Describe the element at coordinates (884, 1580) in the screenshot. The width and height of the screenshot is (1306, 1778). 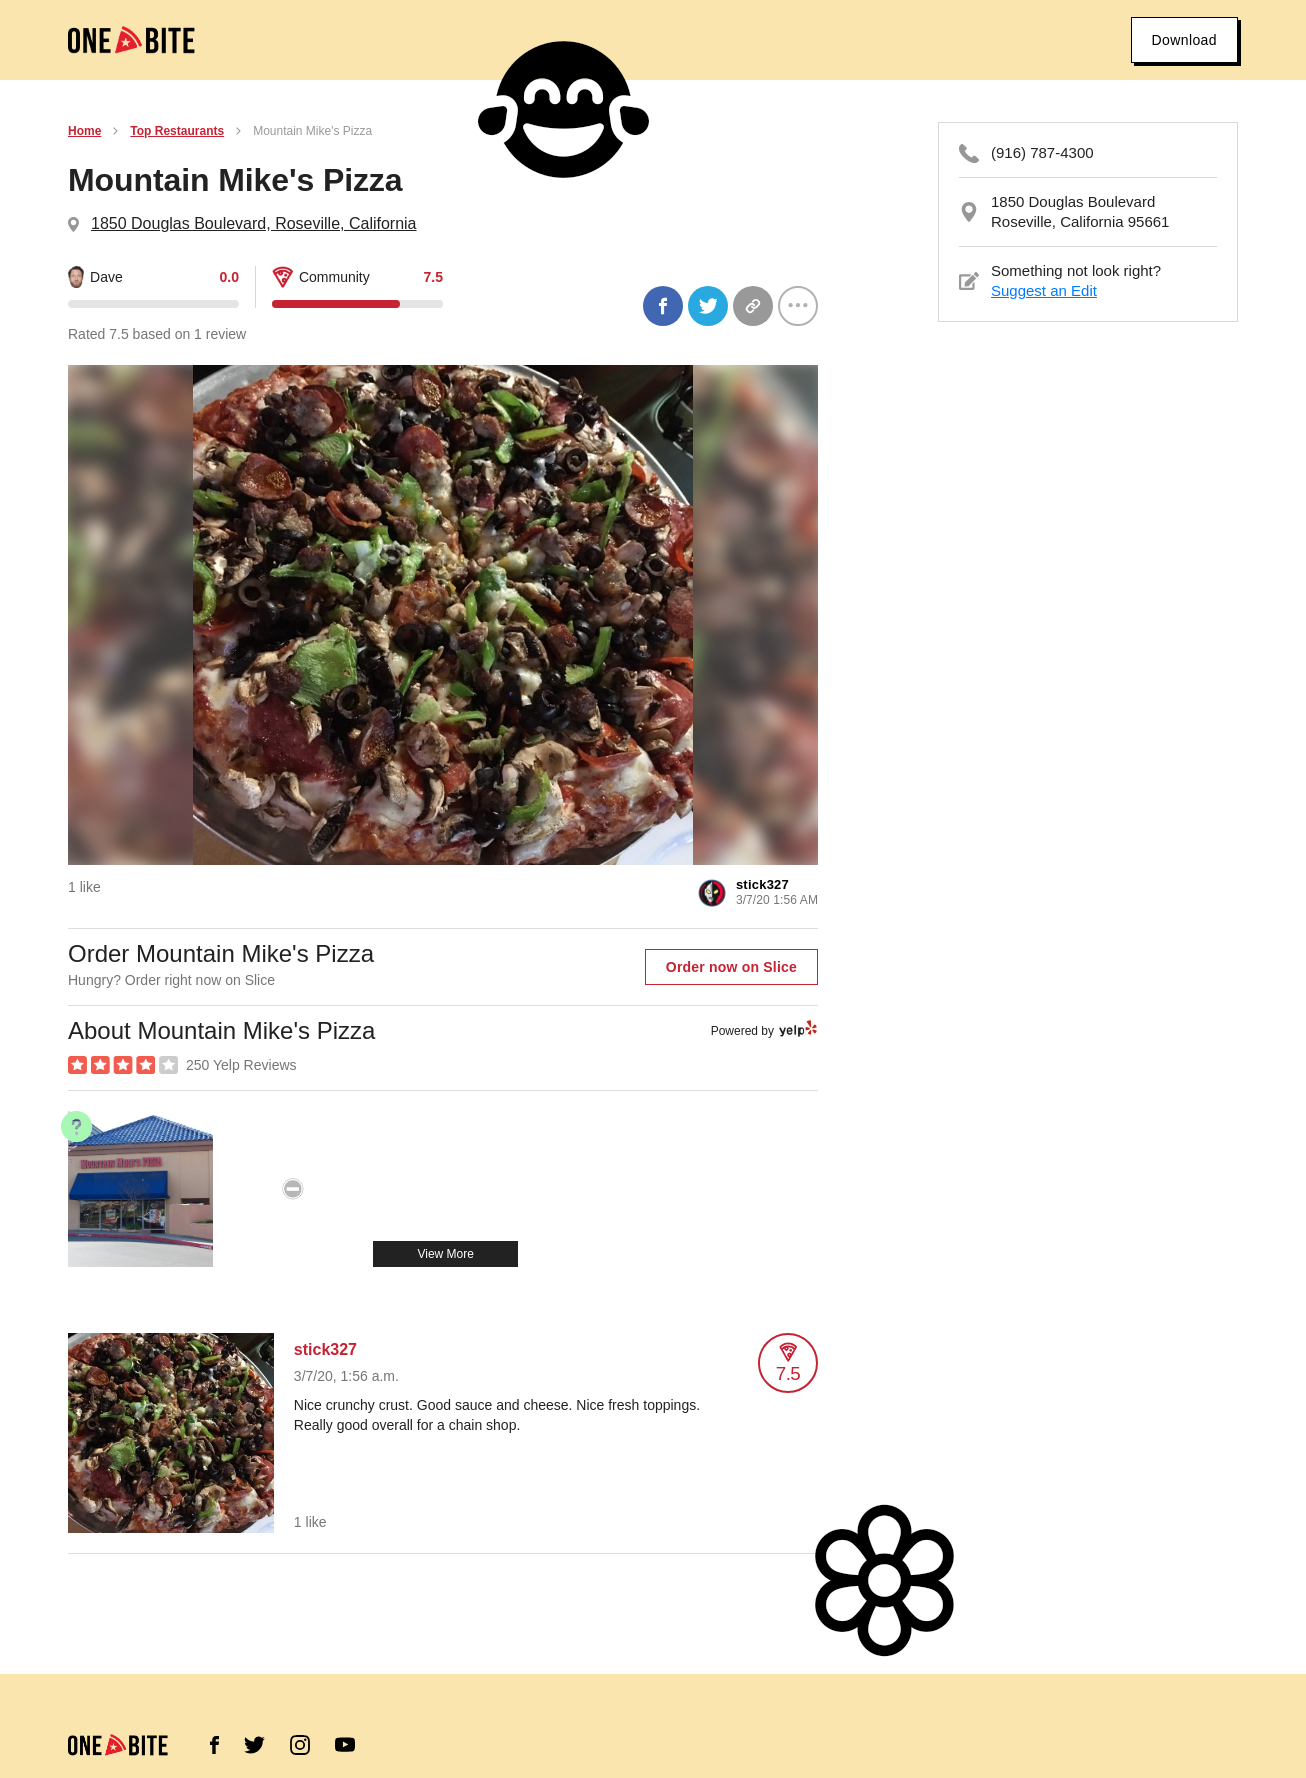
I see `access nature or garden-related features` at that location.